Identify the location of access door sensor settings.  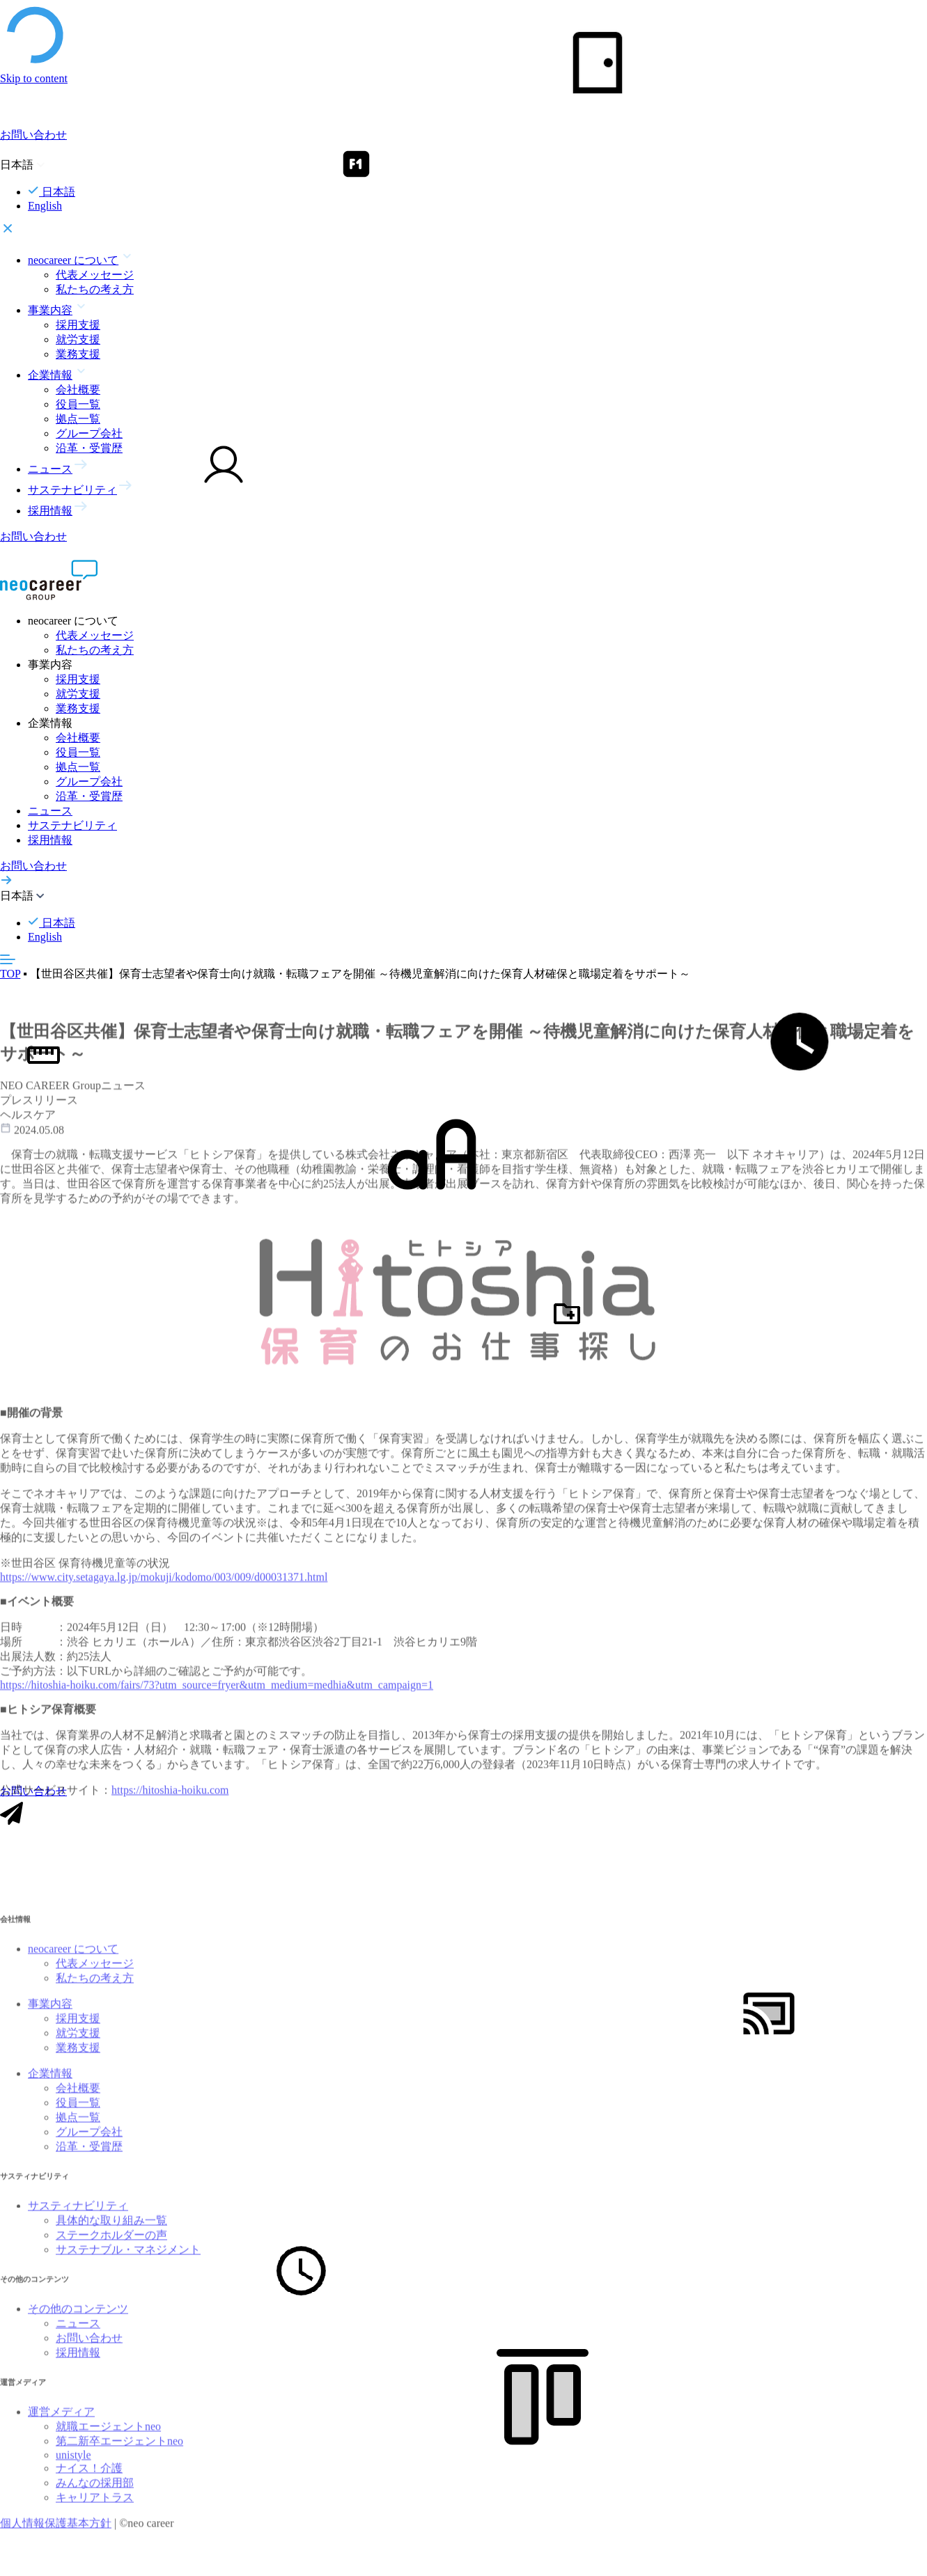
(598, 63).